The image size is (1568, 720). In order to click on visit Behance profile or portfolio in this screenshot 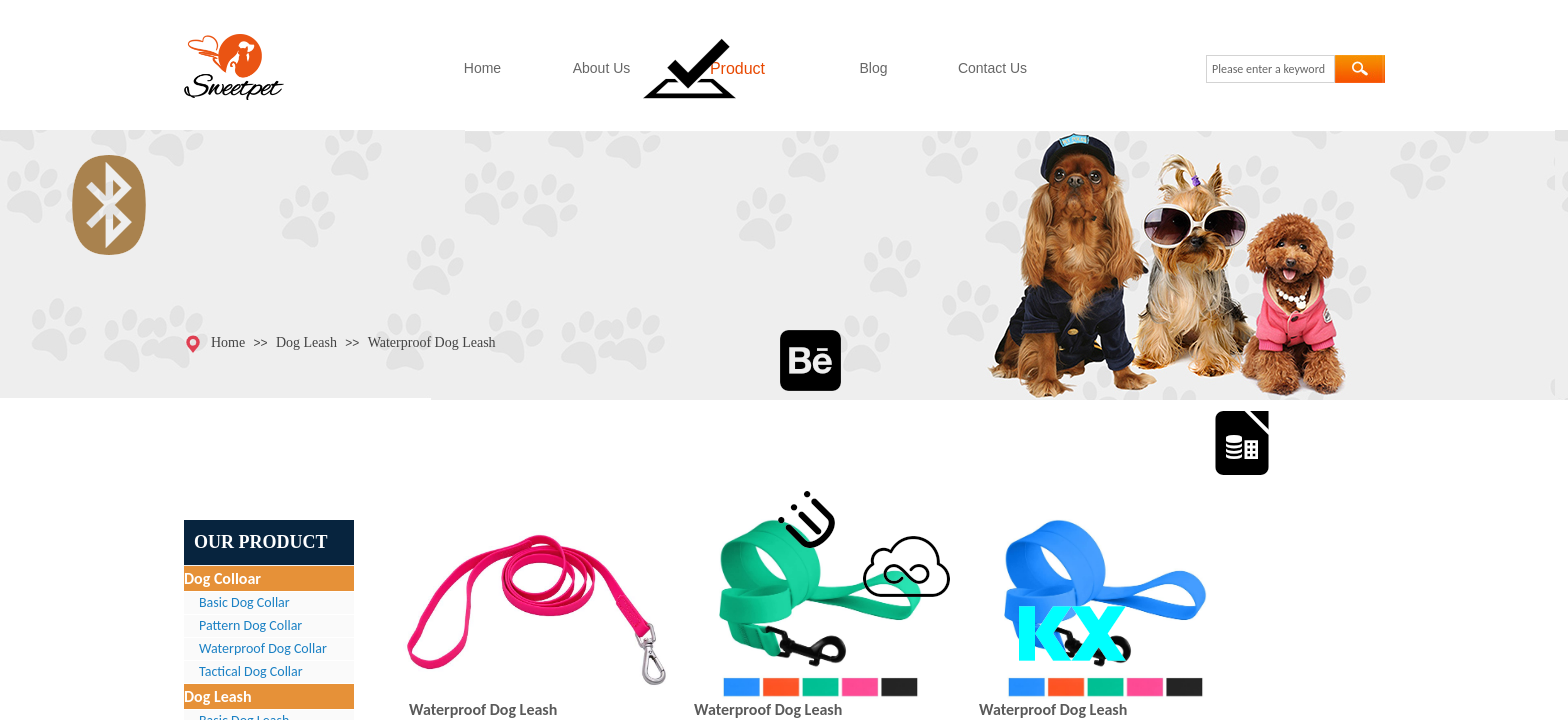, I will do `click(810, 360)`.